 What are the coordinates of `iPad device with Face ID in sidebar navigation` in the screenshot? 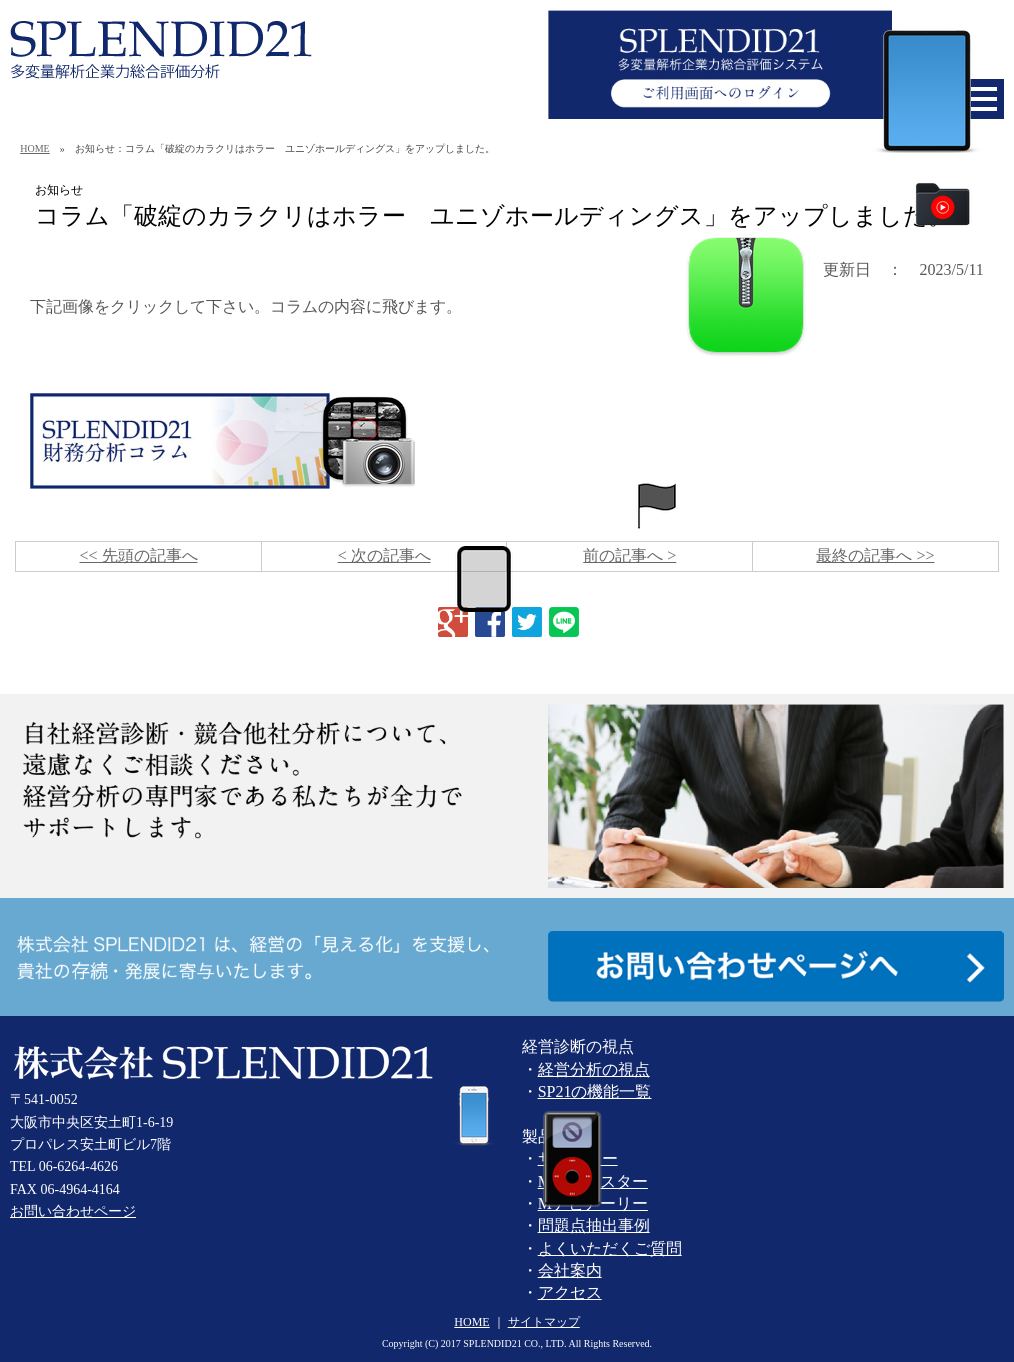 It's located at (484, 579).